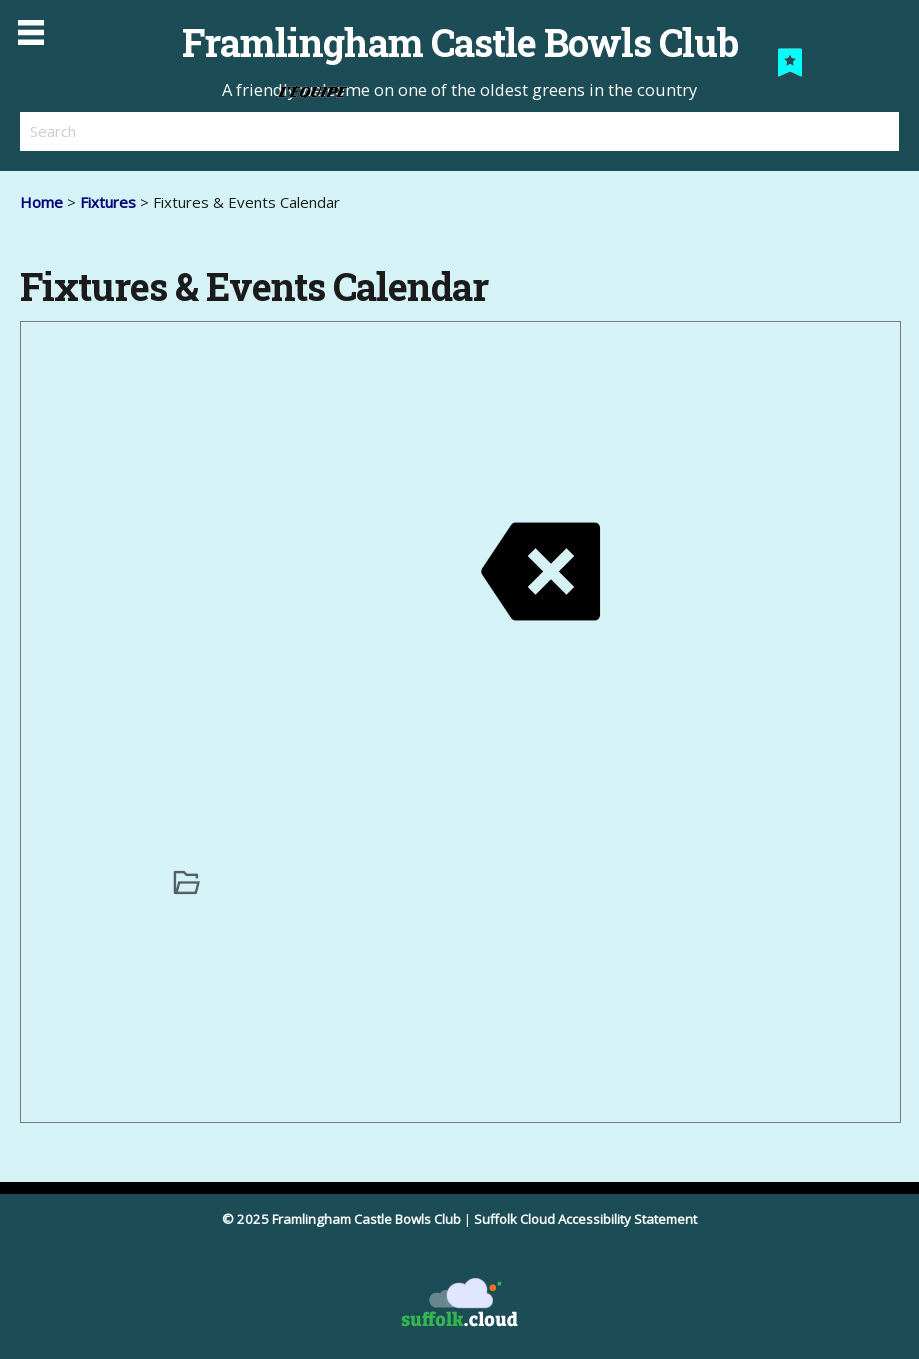 The height and width of the screenshot is (1359, 919). I want to click on save item to favorites, so click(790, 62).